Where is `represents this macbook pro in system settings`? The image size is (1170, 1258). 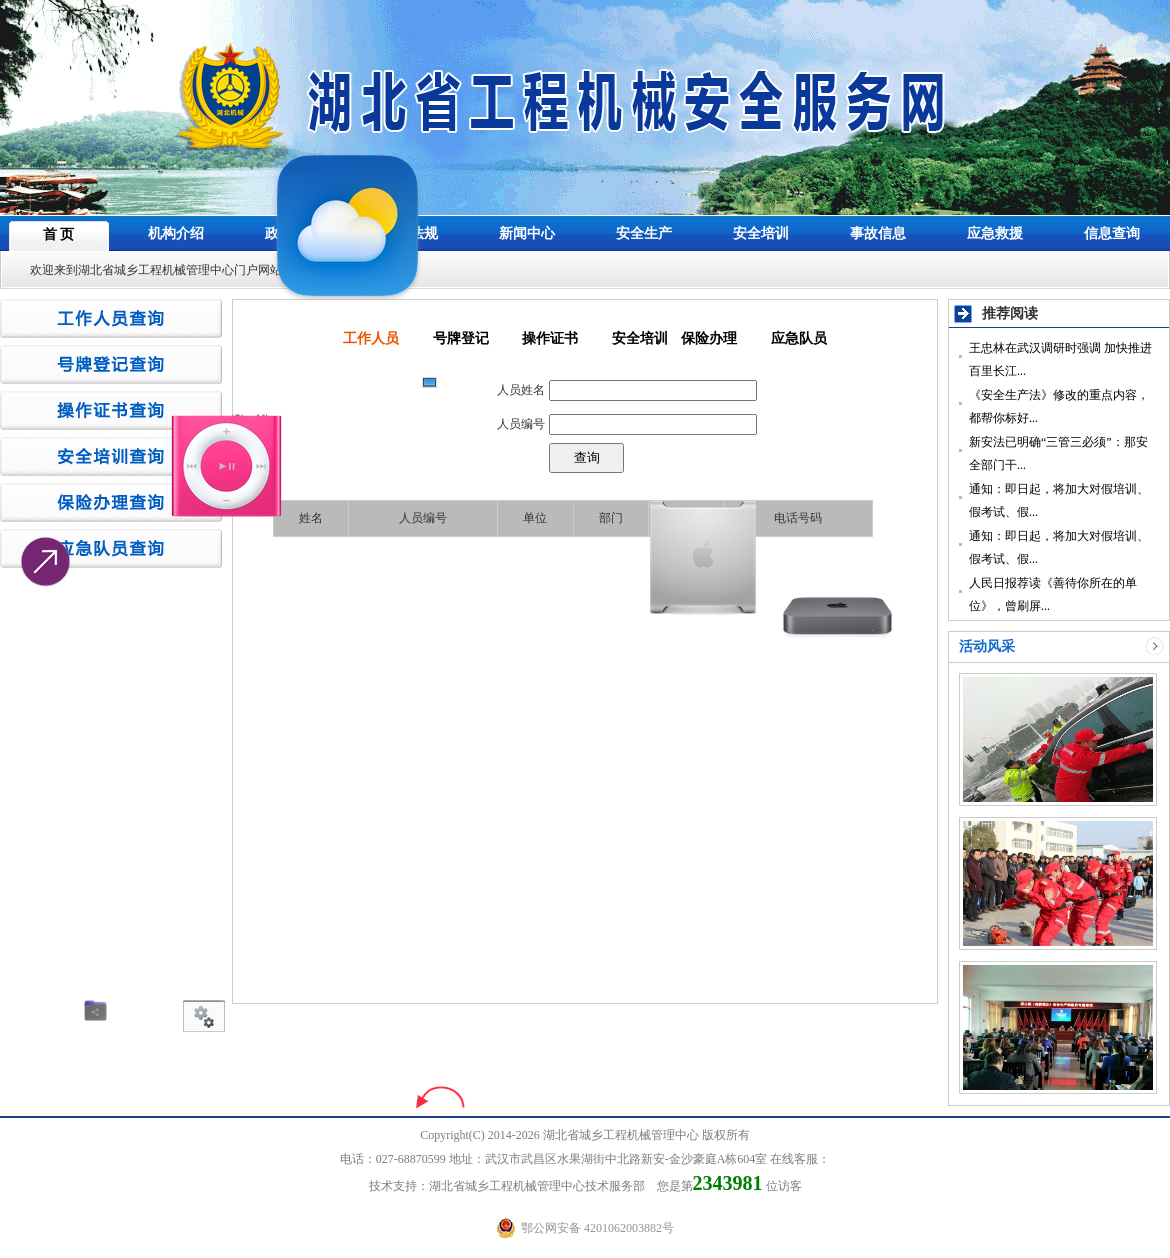 represents this macbook pro in system settings is located at coordinates (429, 382).